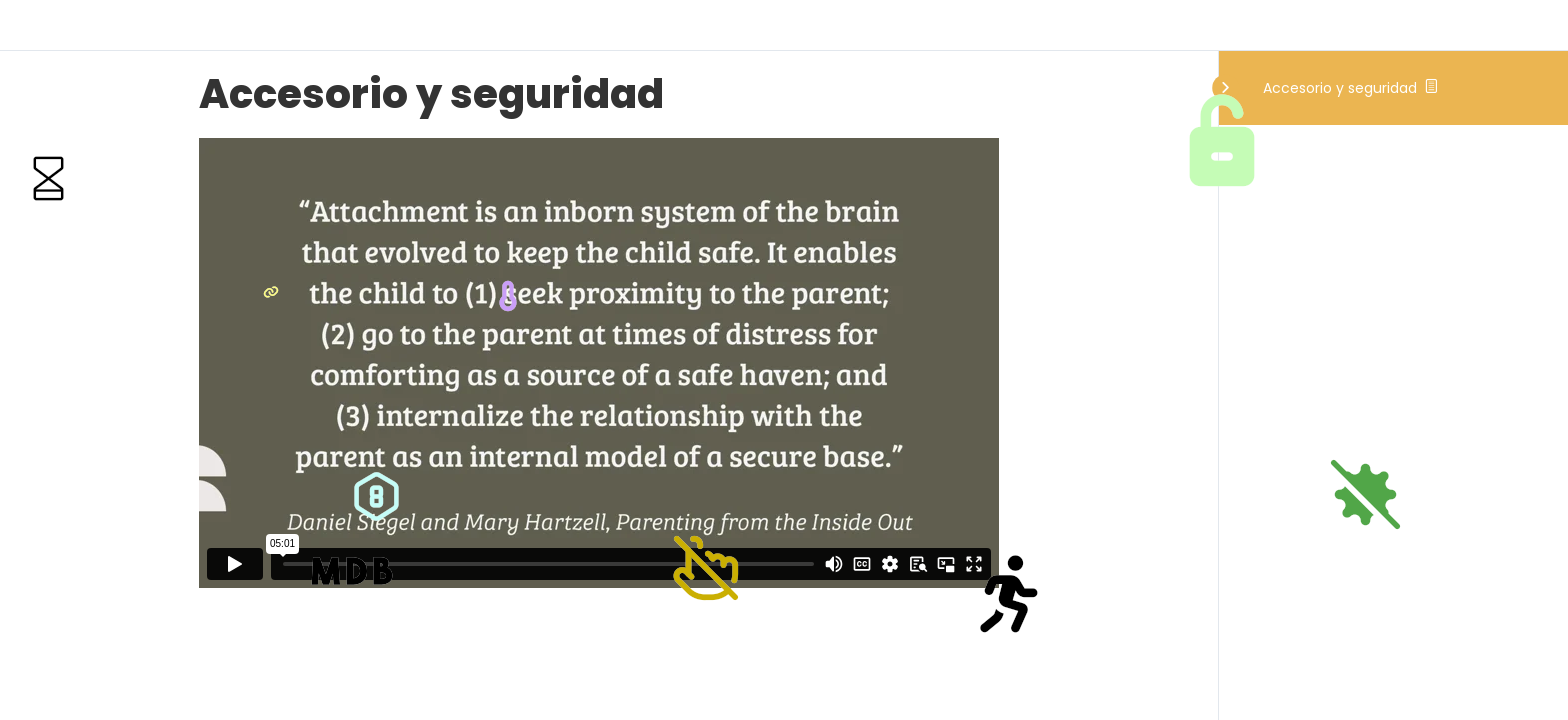 The image size is (1568, 720). Describe the element at coordinates (1365, 494) in the screenshot. I see `indicates virus-free or no threats detected` at that location.